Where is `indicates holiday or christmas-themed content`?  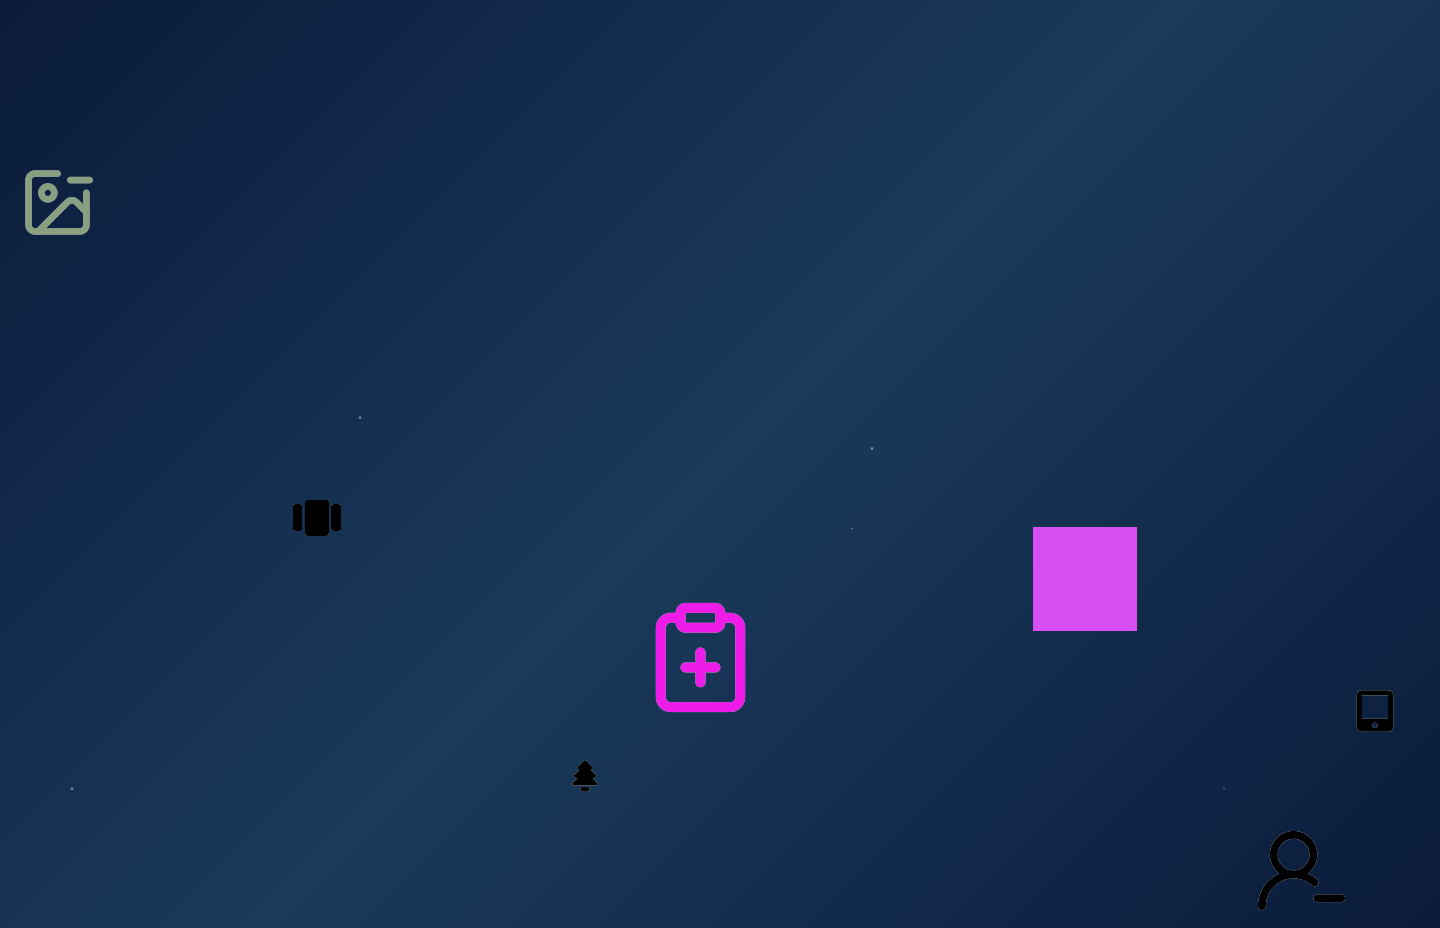
indicates holiday or christmas-themed content is located at coordinates (585, 776).